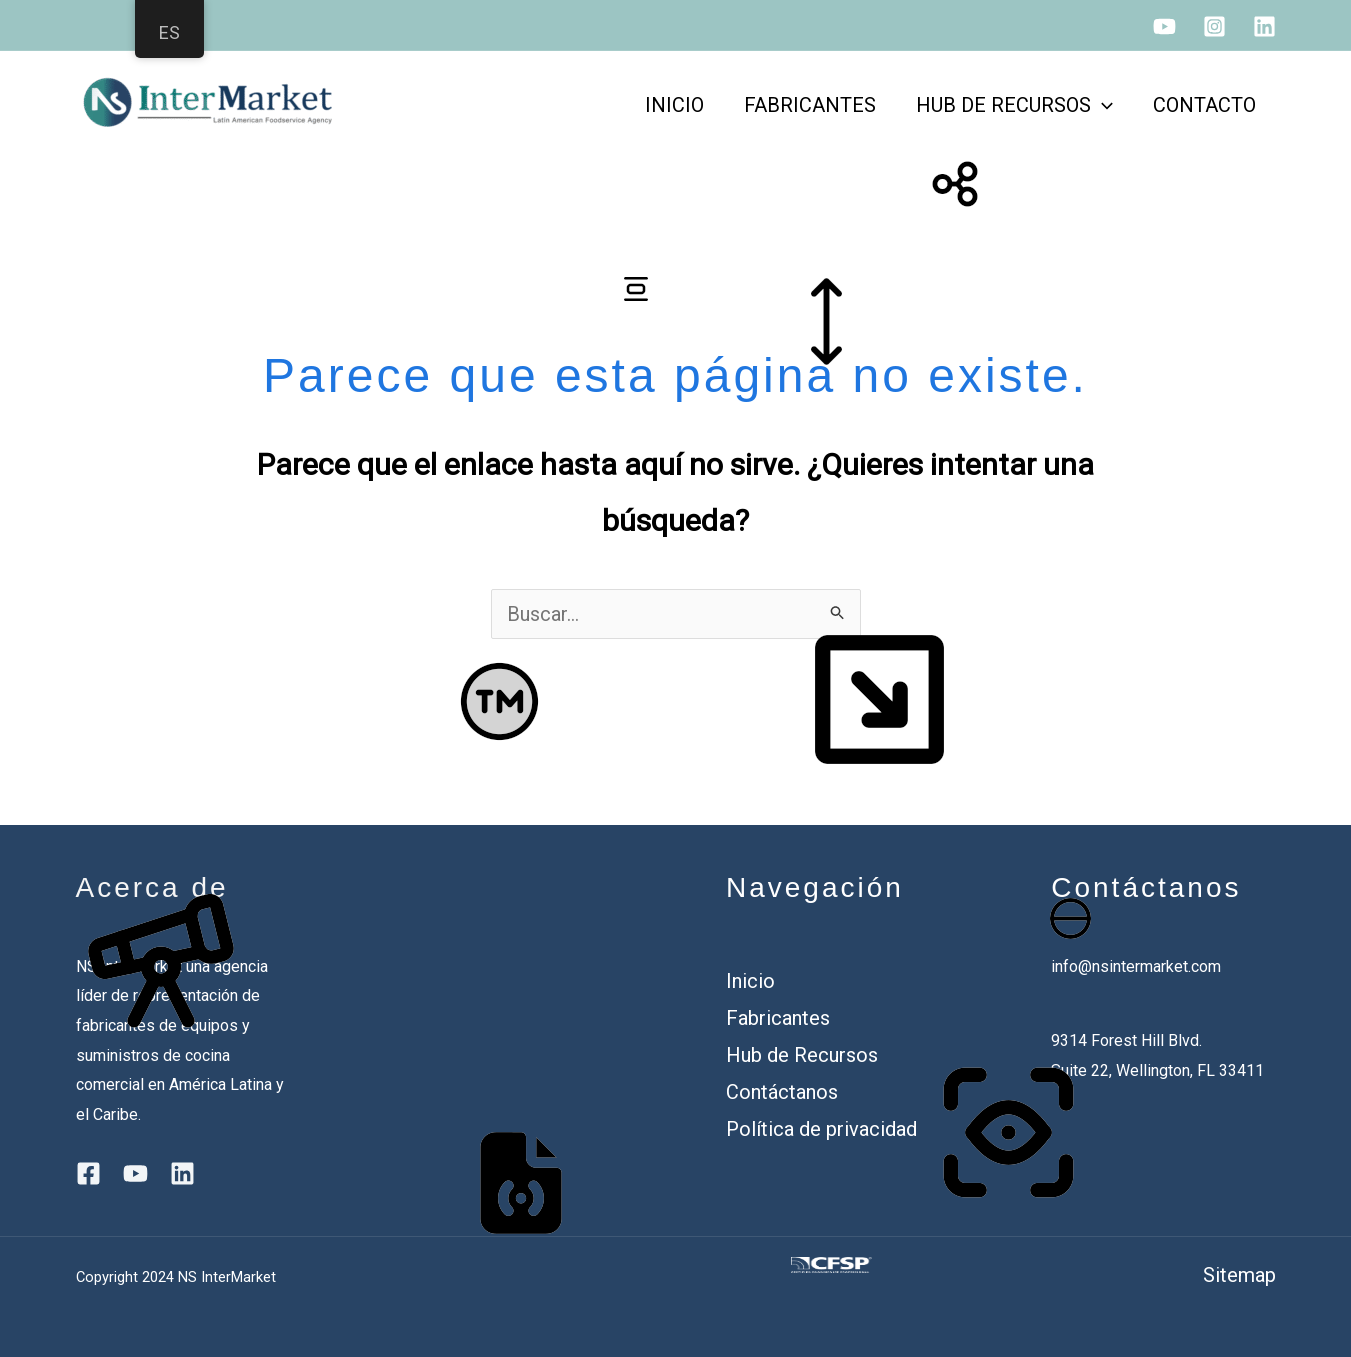 The image size is (1351, 1357). Describe the element at coordinates (955, 184) in the screenshot. I see `view ripple (XRP) cryptocurrency balance` at that location.